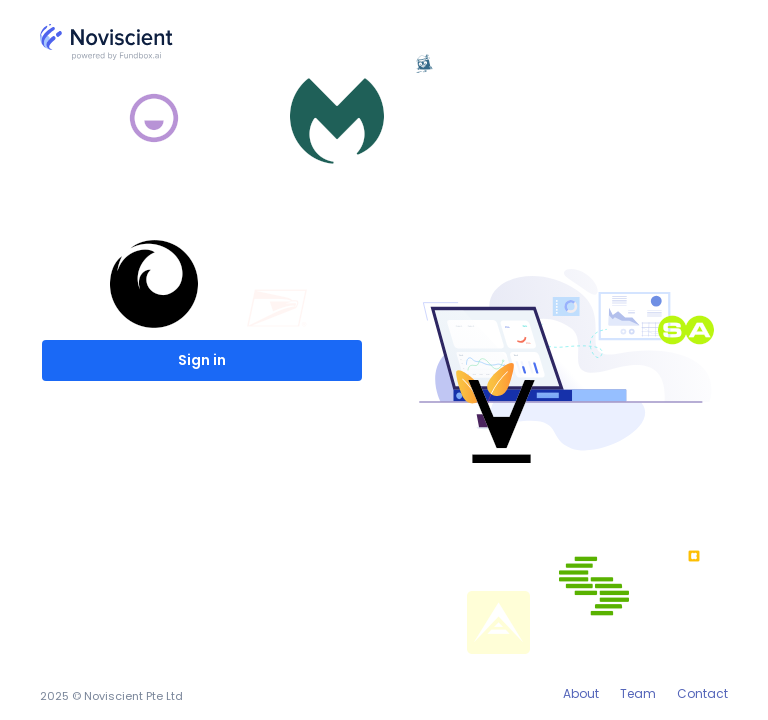 This screenshot has height=720, width=768. Describe the element at coordinates (498, 622) in the screenshot. I see `ark ecosystem logo` at that location.